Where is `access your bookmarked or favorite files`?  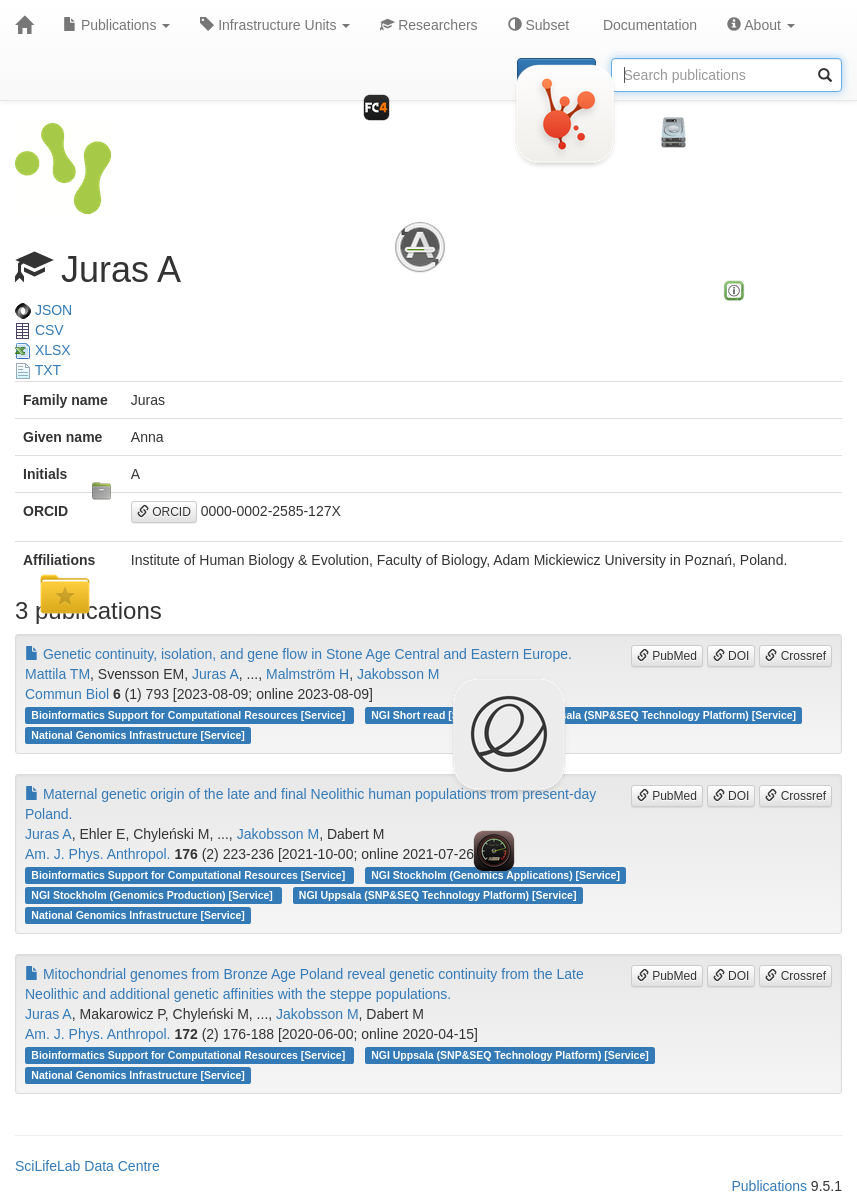
access your bookmarked or favorite files is located at coordinates (65, 594).